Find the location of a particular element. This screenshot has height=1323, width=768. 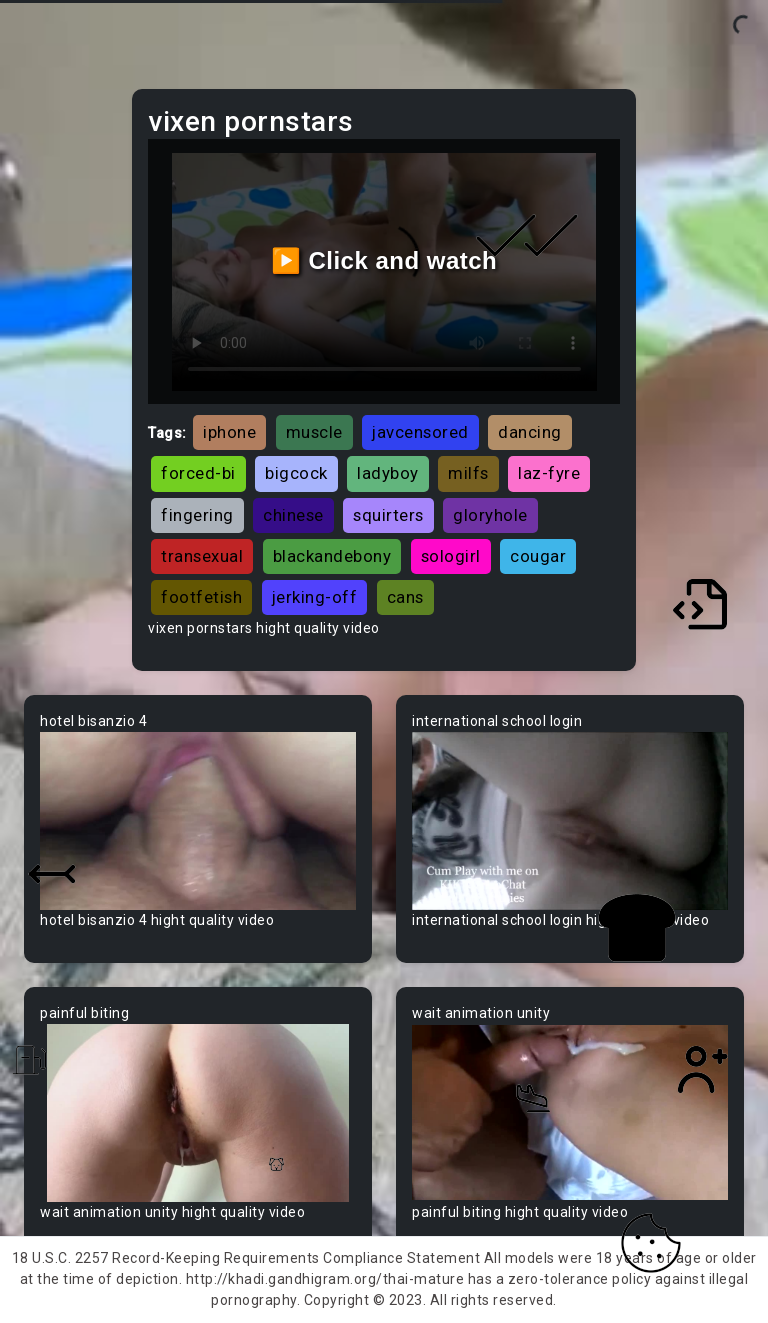

access pet-related features or settings is located at coordinates (276, 1164).